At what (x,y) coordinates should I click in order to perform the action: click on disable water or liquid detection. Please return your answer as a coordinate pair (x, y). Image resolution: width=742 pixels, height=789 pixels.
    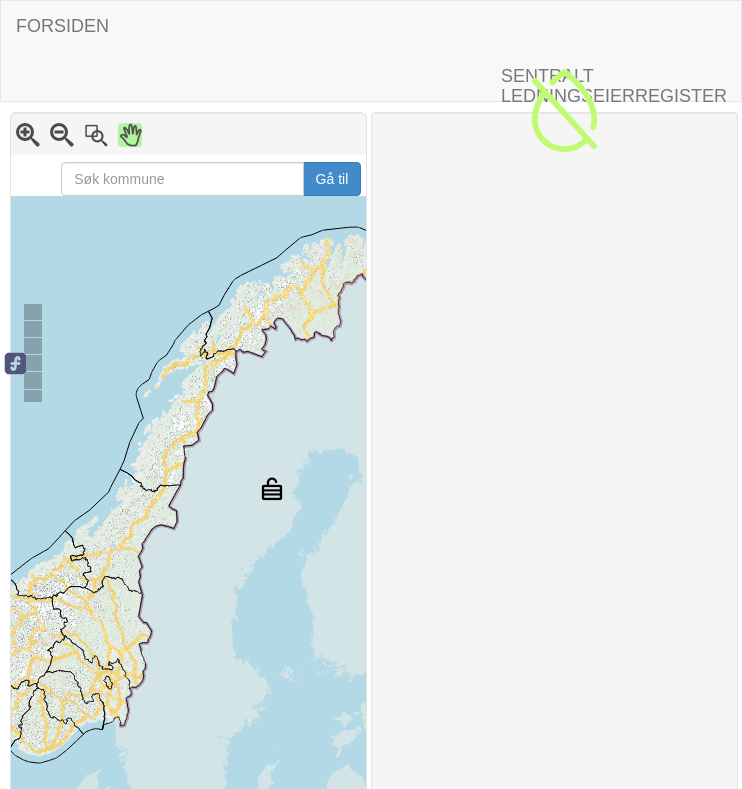
    Looking at the image, I should click on (564, 113).